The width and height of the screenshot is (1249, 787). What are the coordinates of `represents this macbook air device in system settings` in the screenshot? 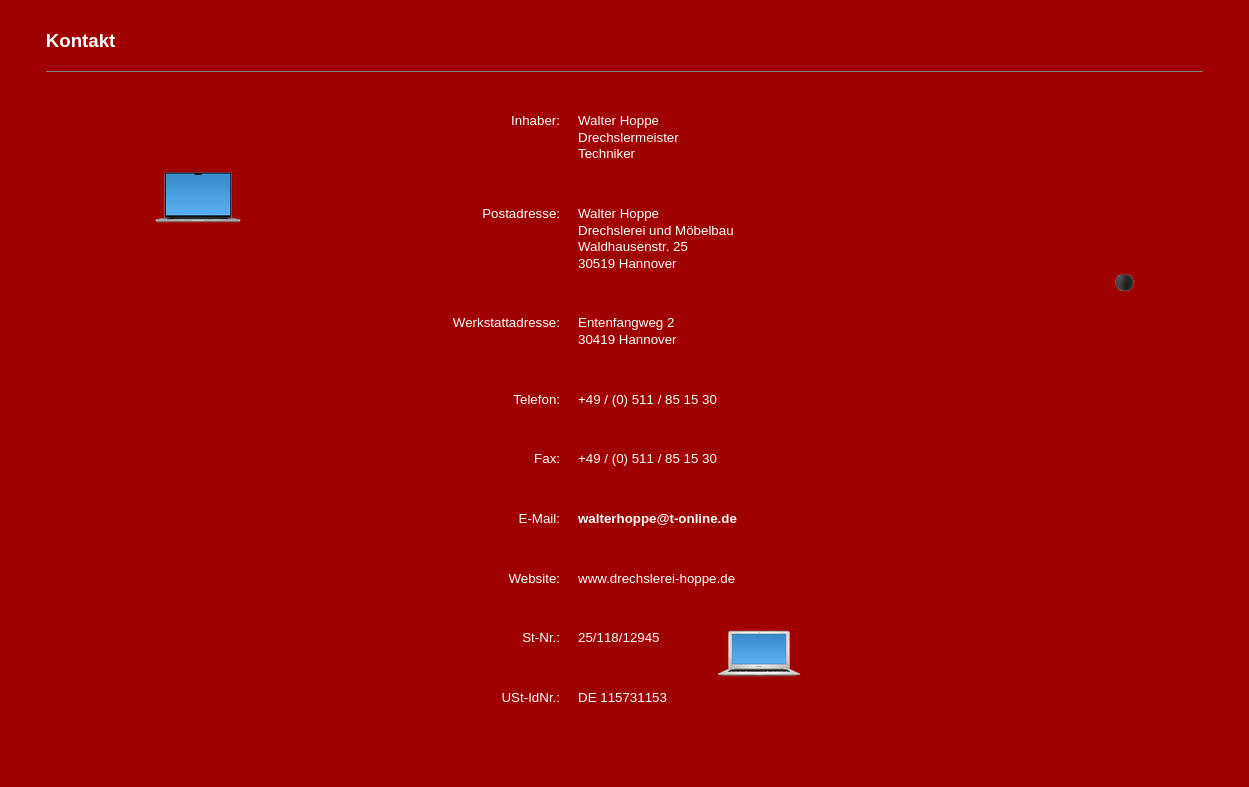 It's located at (198, 193).